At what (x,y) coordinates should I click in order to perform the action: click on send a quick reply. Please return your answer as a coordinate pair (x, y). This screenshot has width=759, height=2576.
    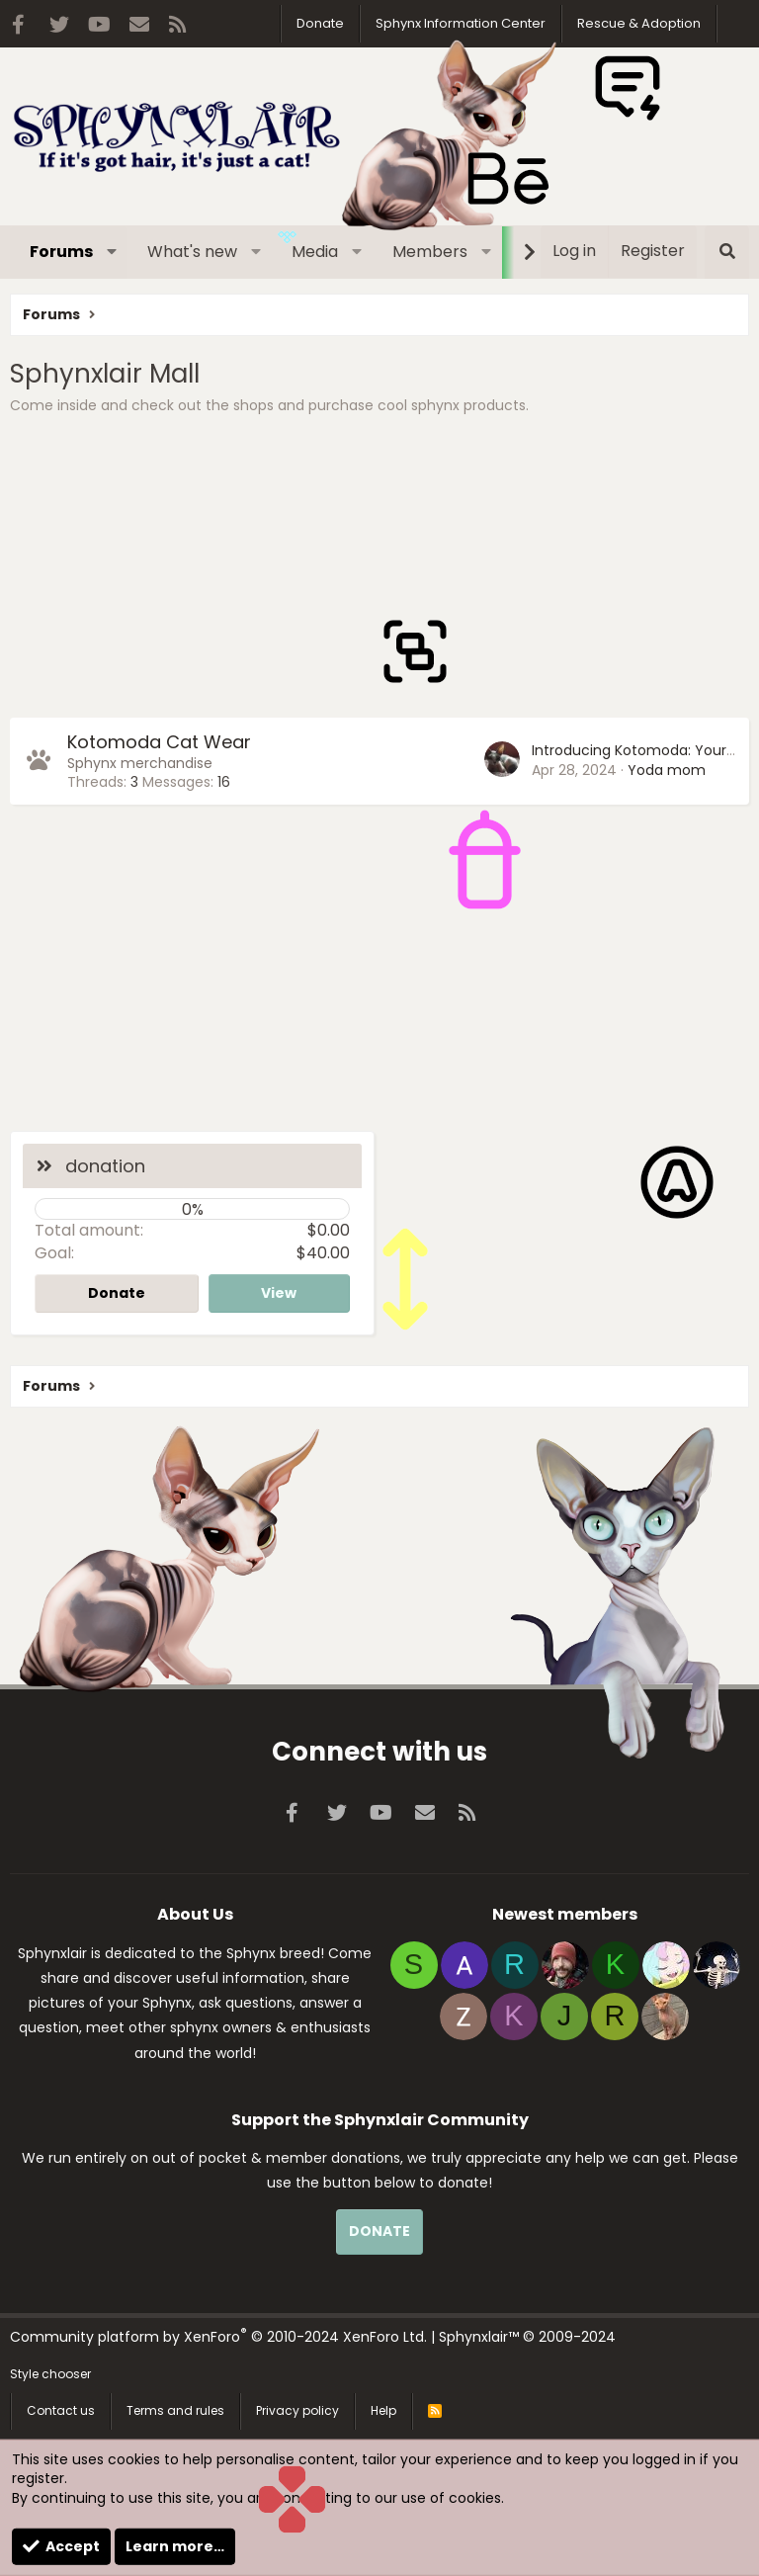
    Looking at the image, I should click on (628, 85).